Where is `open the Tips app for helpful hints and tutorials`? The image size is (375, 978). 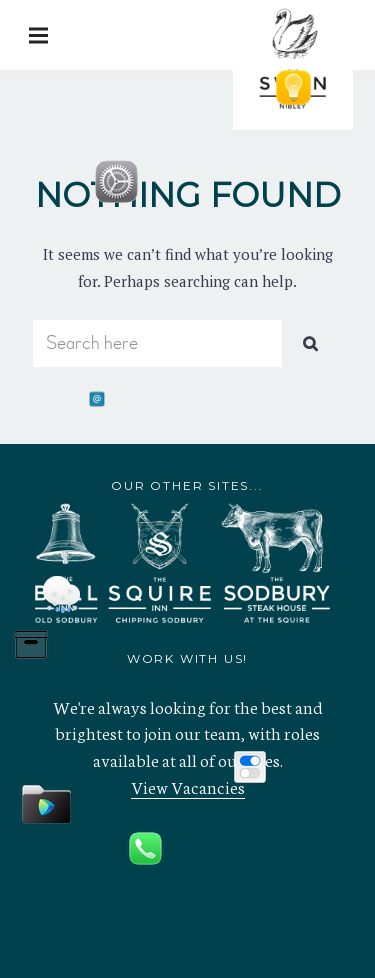 open the Tips app for helpful hints and tutorials is located at coordinates (293, 87).